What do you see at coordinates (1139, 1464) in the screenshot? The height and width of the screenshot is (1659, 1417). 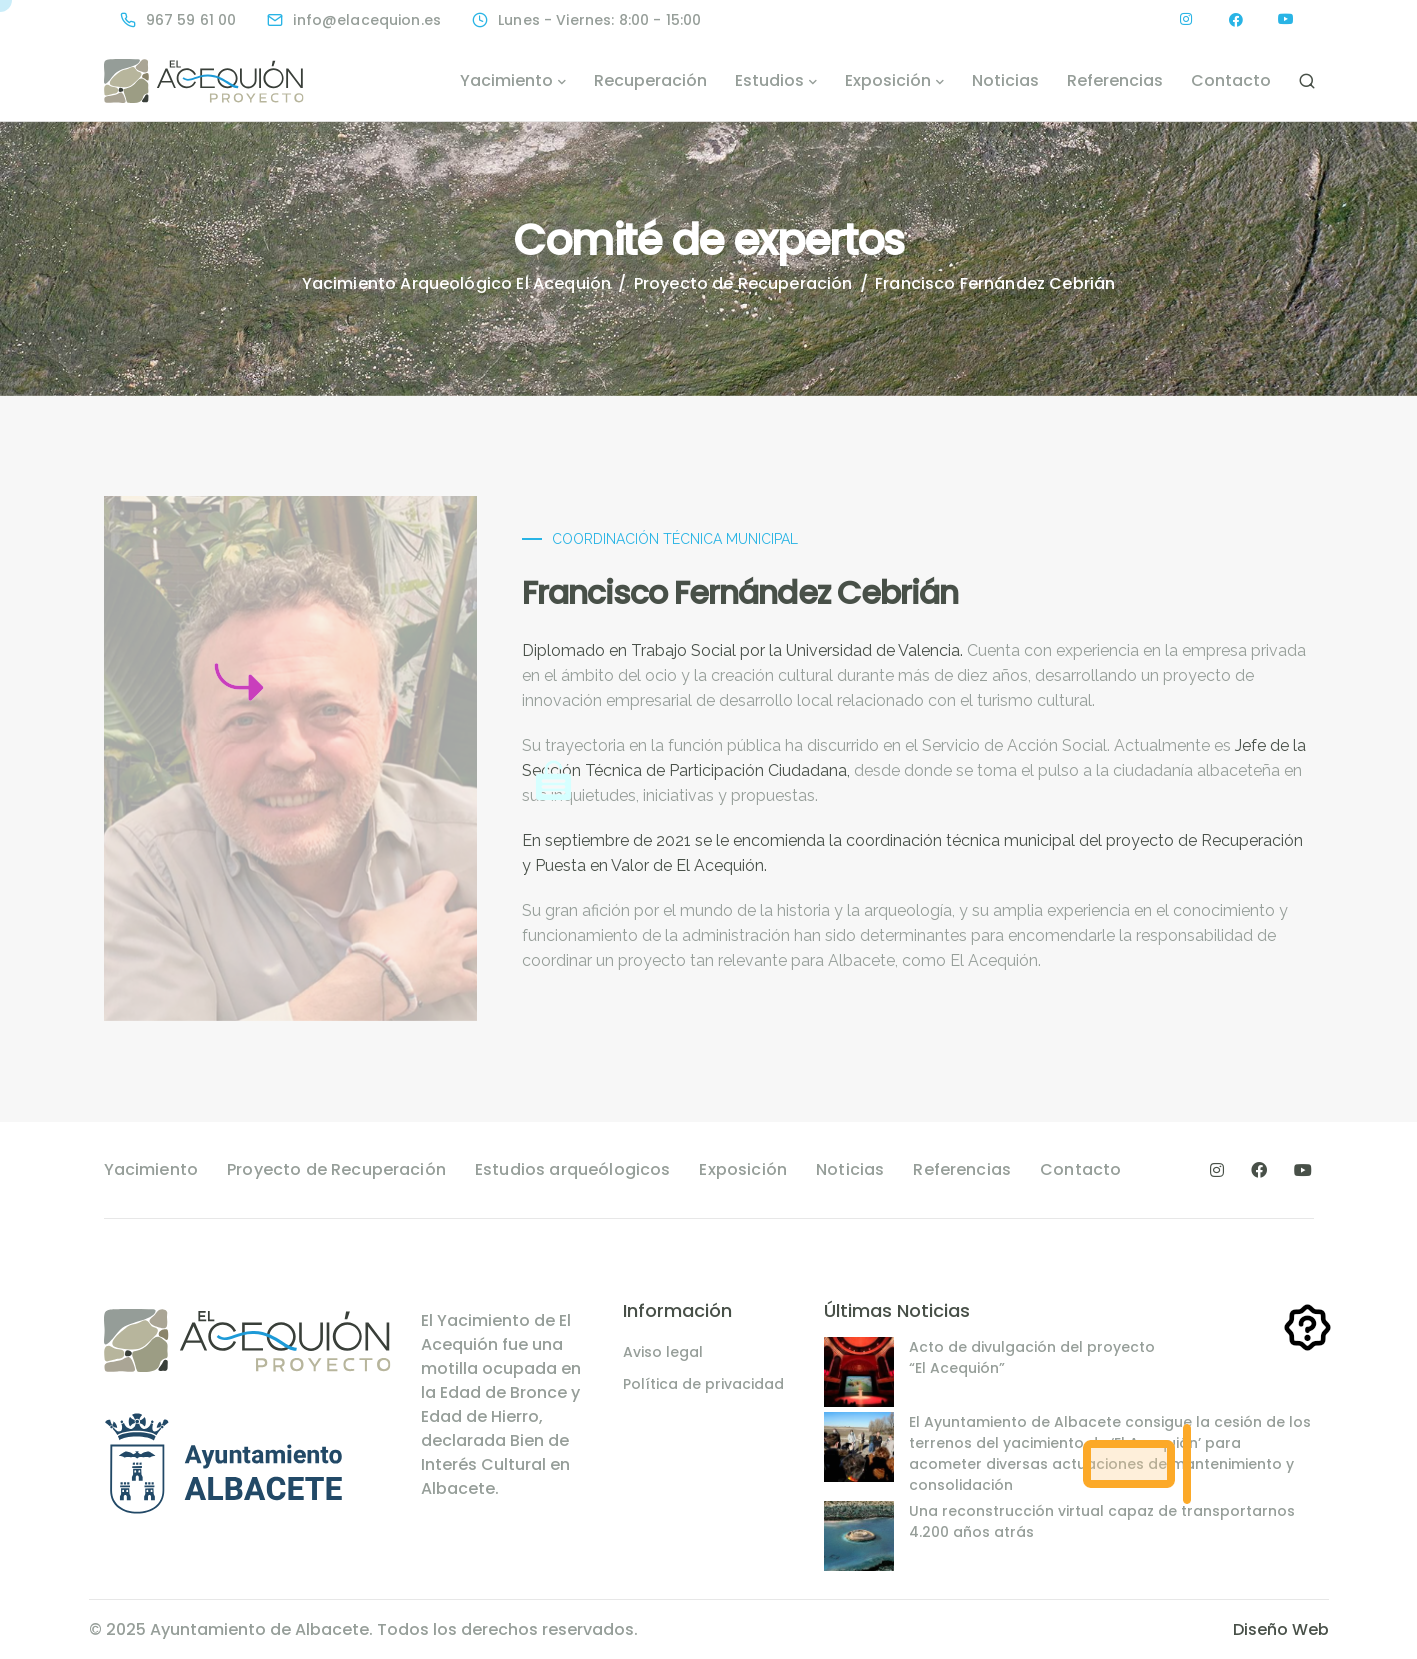 I see `align content to the right` at bounding box center [1139, 1464].